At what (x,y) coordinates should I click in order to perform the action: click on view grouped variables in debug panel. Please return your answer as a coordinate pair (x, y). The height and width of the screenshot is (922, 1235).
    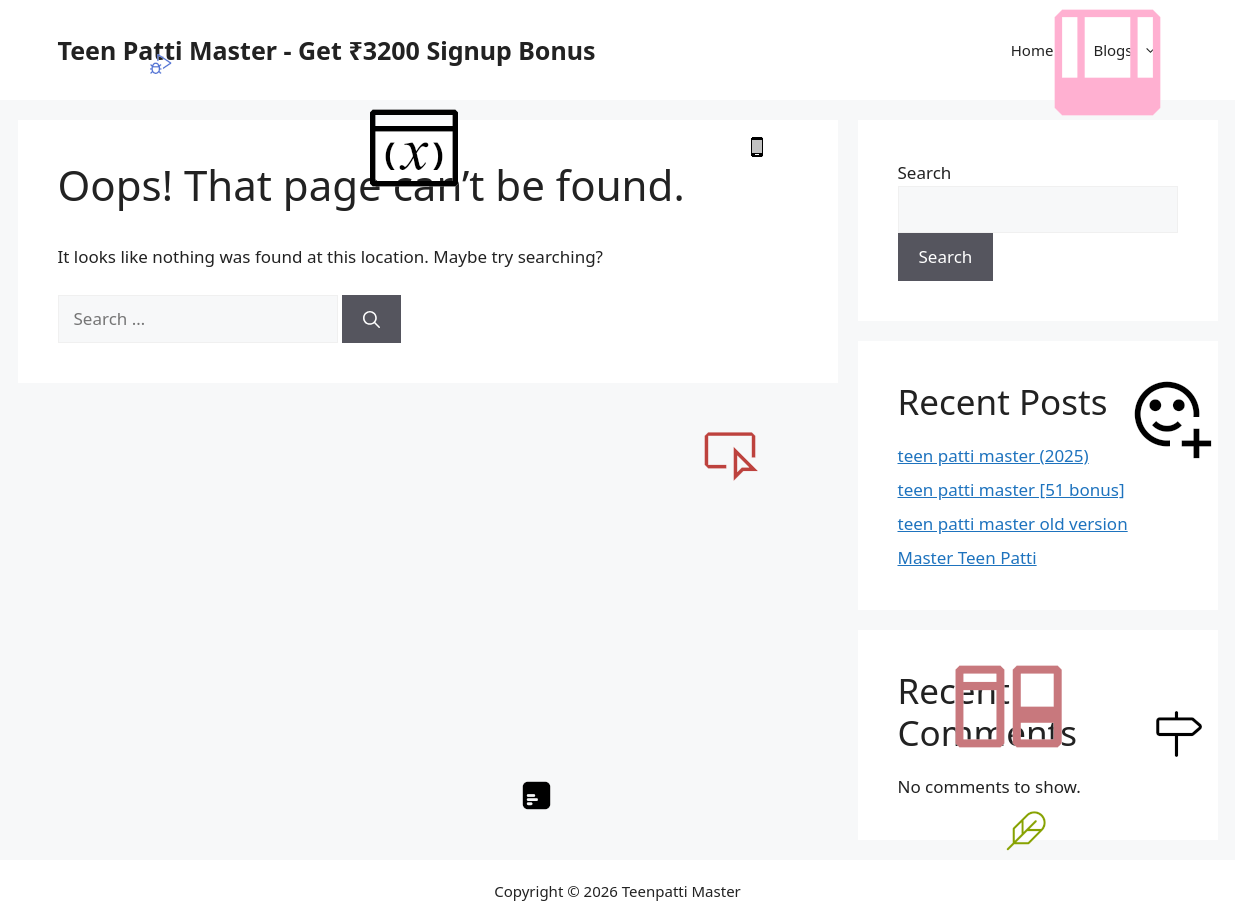
    Looking at the image, I should click on (414, 148).